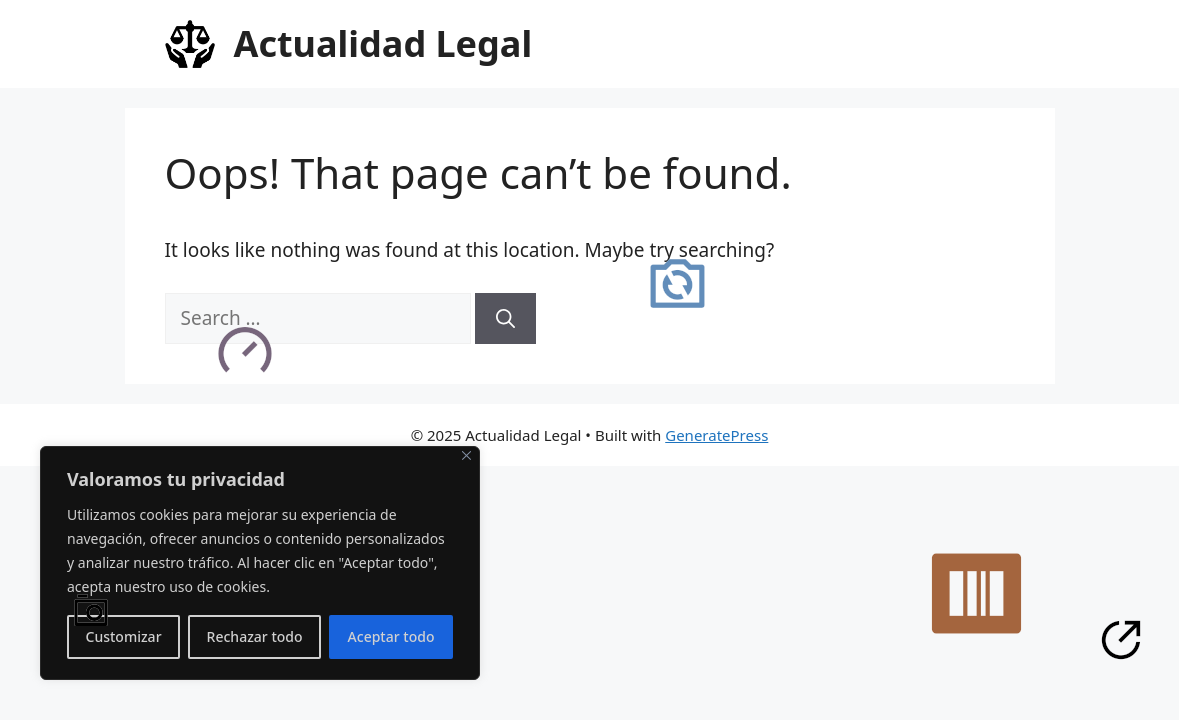  Describe the element at coordinates (1121, 640) in the screenshot. I see `share this content with others` at that location.